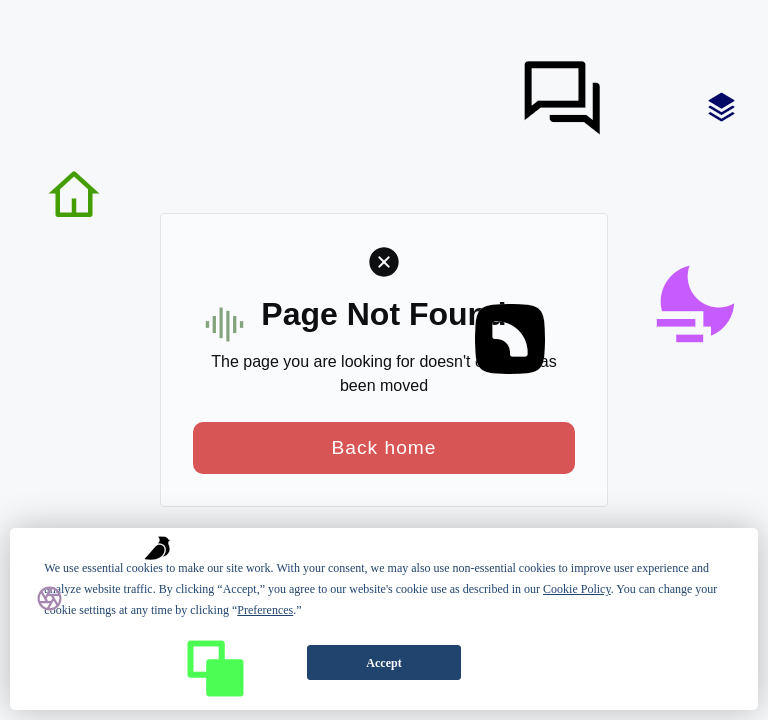 The width and height of the screenshot is (768, 720). I want to click on open Spectrum community app, so click(510, 339).